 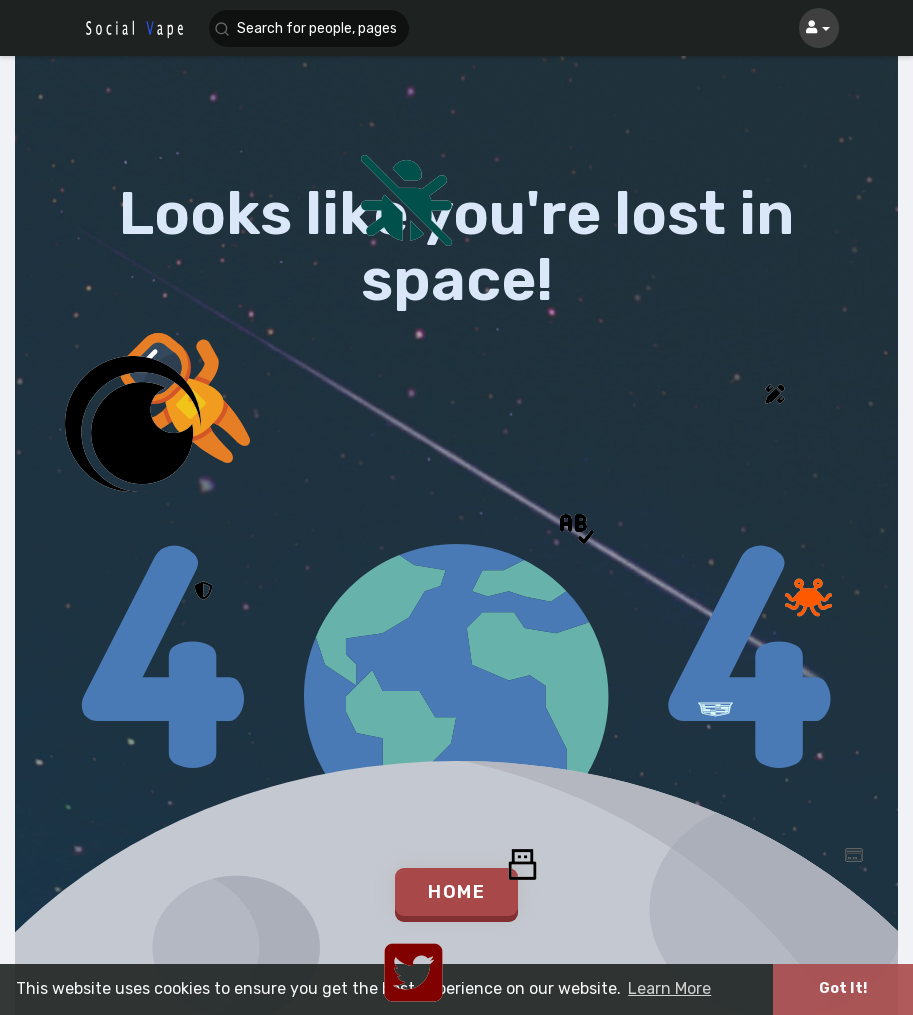 I want to click on disable bug tracking or debugging mode, so click(x=406, y=200).